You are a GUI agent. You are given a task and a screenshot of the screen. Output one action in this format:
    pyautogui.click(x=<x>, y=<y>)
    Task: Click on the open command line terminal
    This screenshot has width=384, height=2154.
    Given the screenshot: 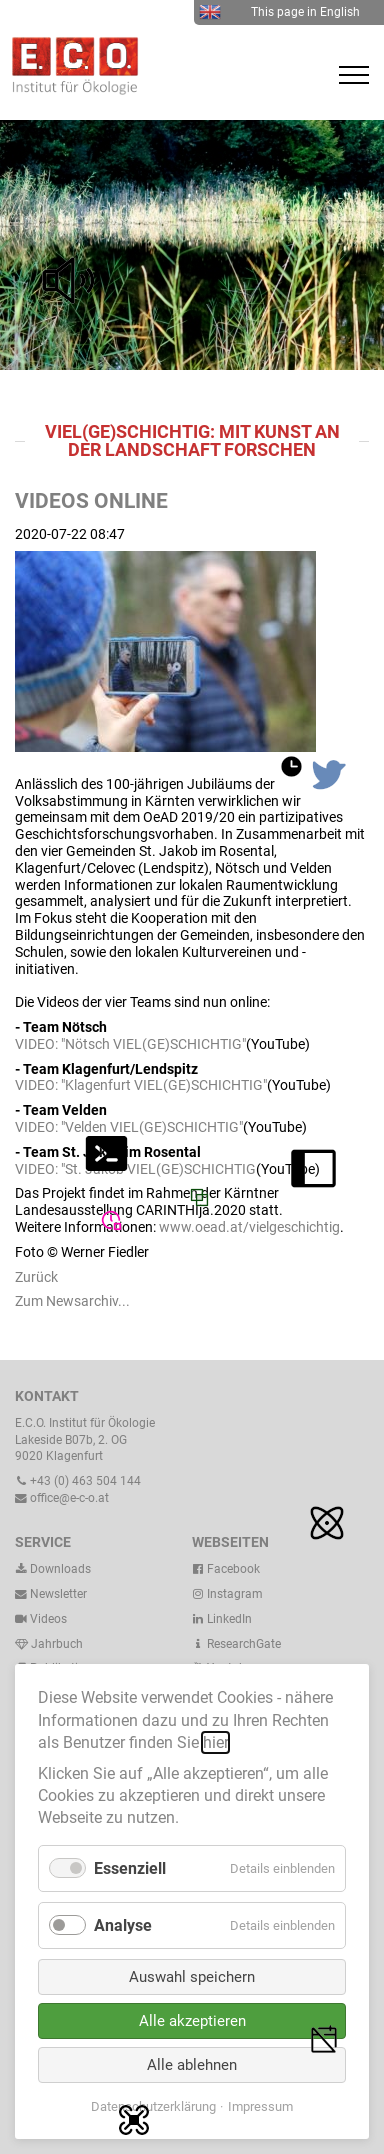 What is the action you would take?
    pyautogui.click(x=106, y=1153)
    